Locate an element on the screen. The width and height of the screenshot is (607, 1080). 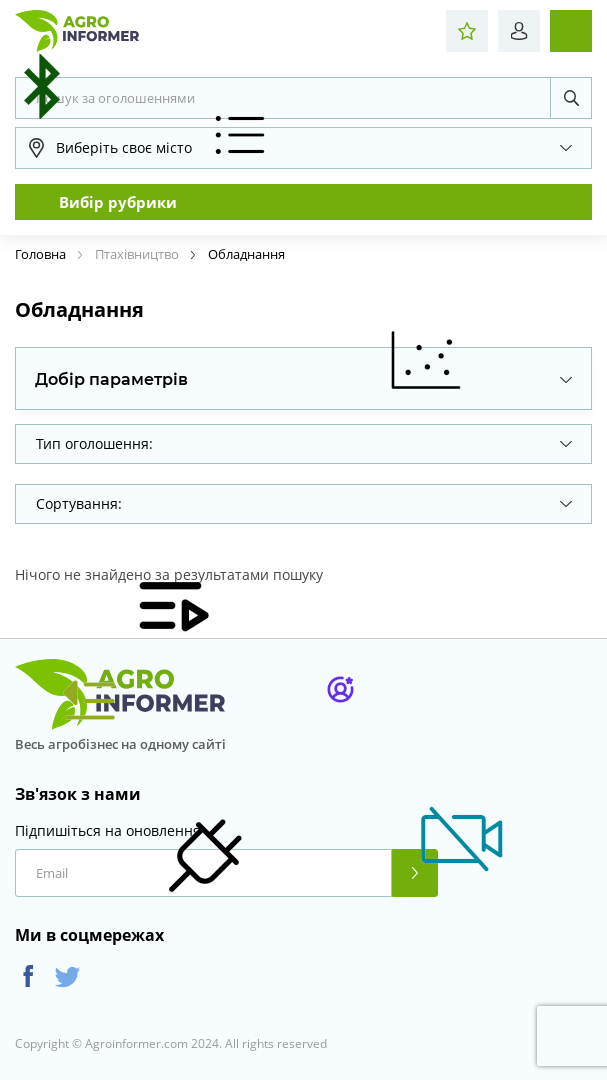
access user profile settings is located at coordinates (340, 689).